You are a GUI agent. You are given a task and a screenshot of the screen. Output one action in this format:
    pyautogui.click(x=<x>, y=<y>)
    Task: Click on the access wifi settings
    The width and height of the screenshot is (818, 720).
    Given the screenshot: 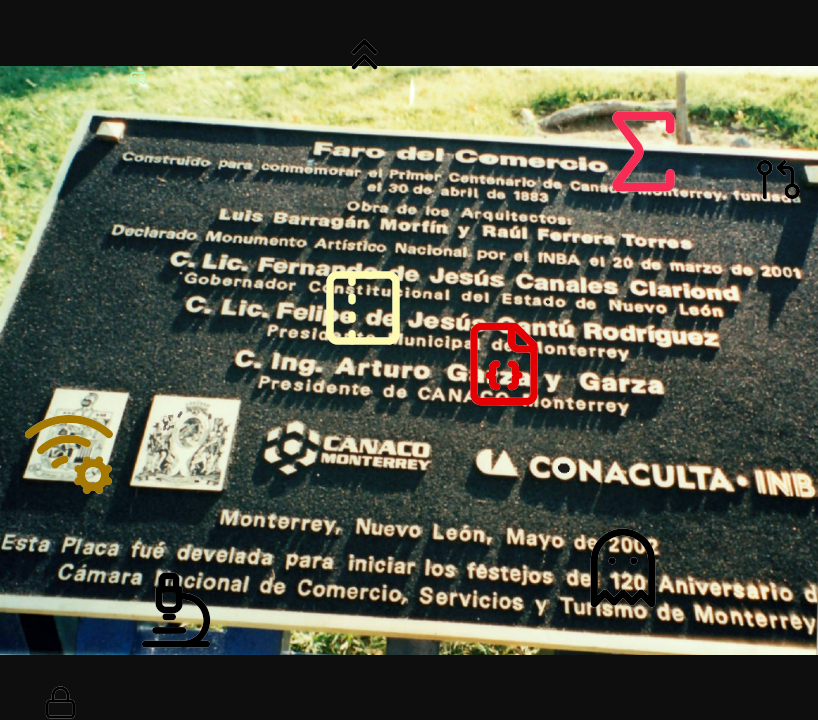 What is the action you would take?
    pyautogui.click(x=69, y=451)
    